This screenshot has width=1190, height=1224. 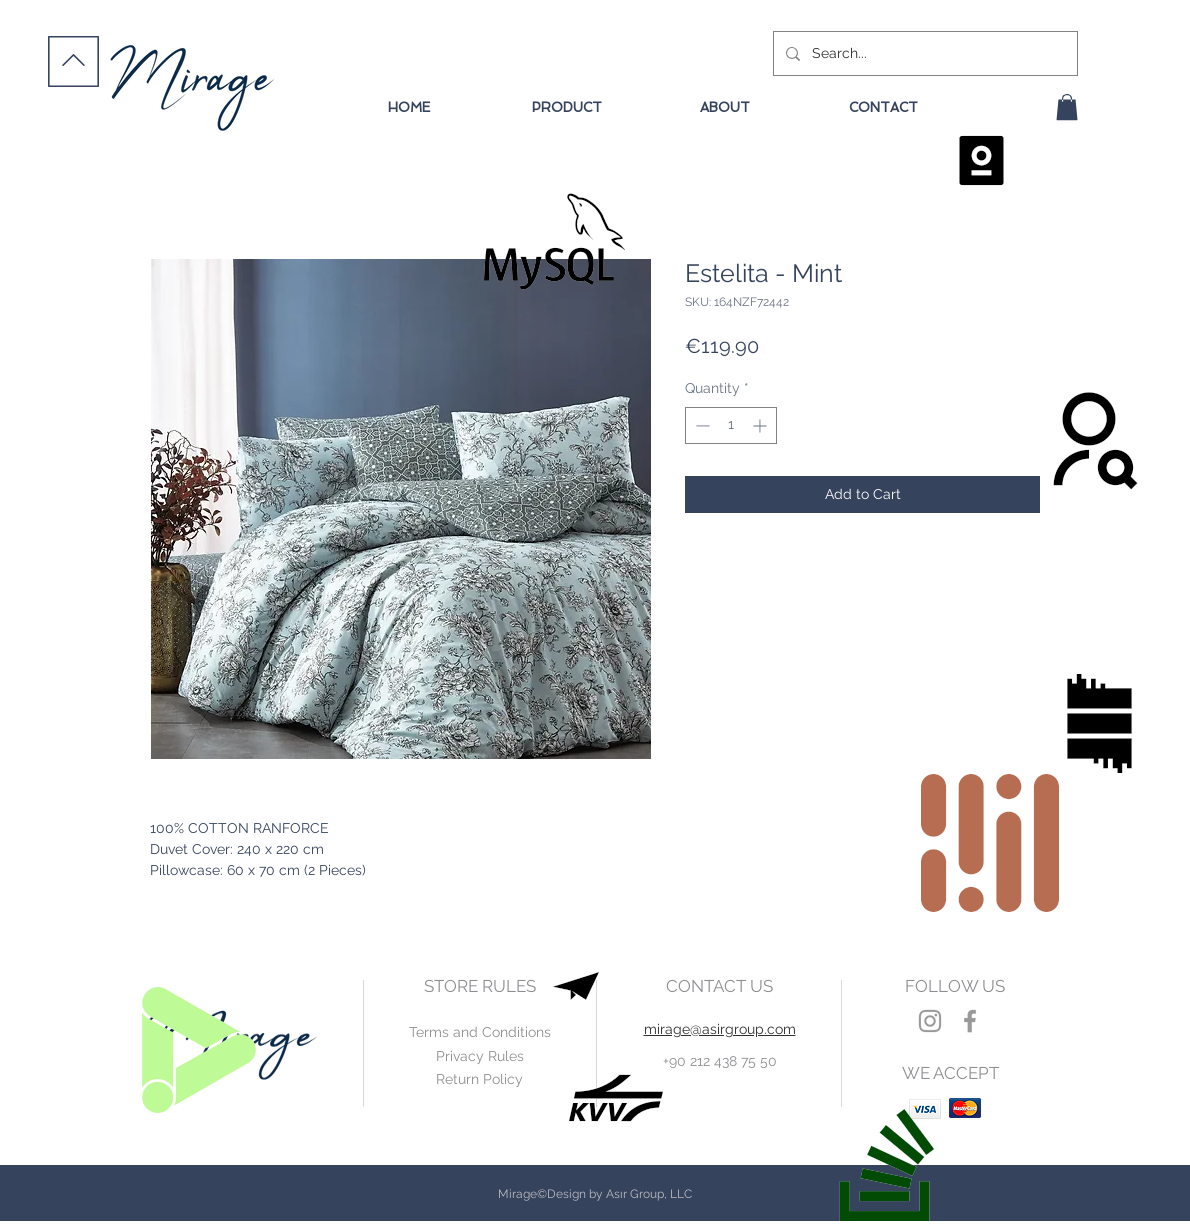 I want to click on karlsruher verkehrsverbund (KVV) public transit logo, so click(x=616, y=1098).